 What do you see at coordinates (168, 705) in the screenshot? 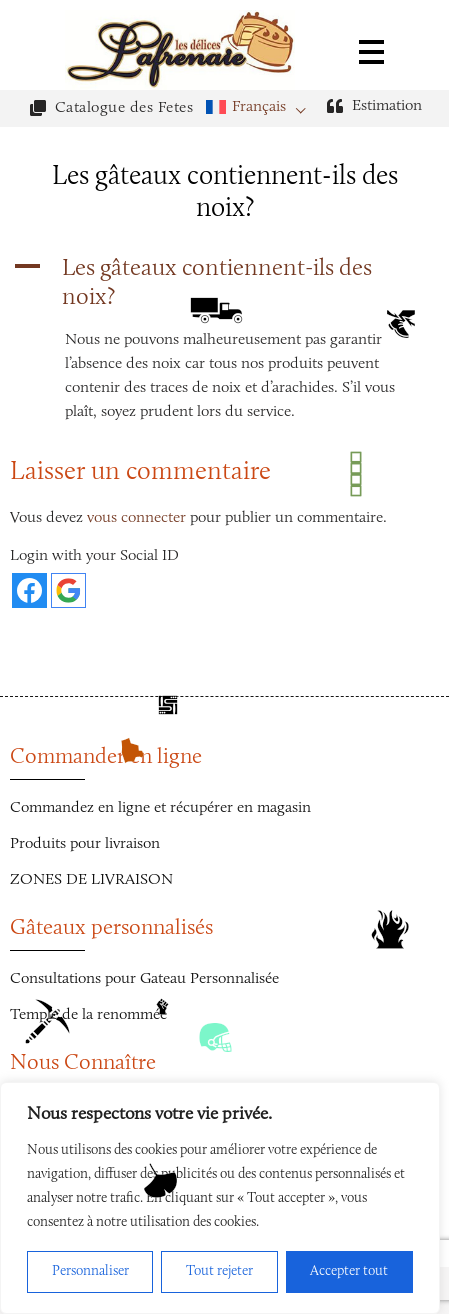
I see `abstract game logo or brand mark` at bounding box center [168, 705].